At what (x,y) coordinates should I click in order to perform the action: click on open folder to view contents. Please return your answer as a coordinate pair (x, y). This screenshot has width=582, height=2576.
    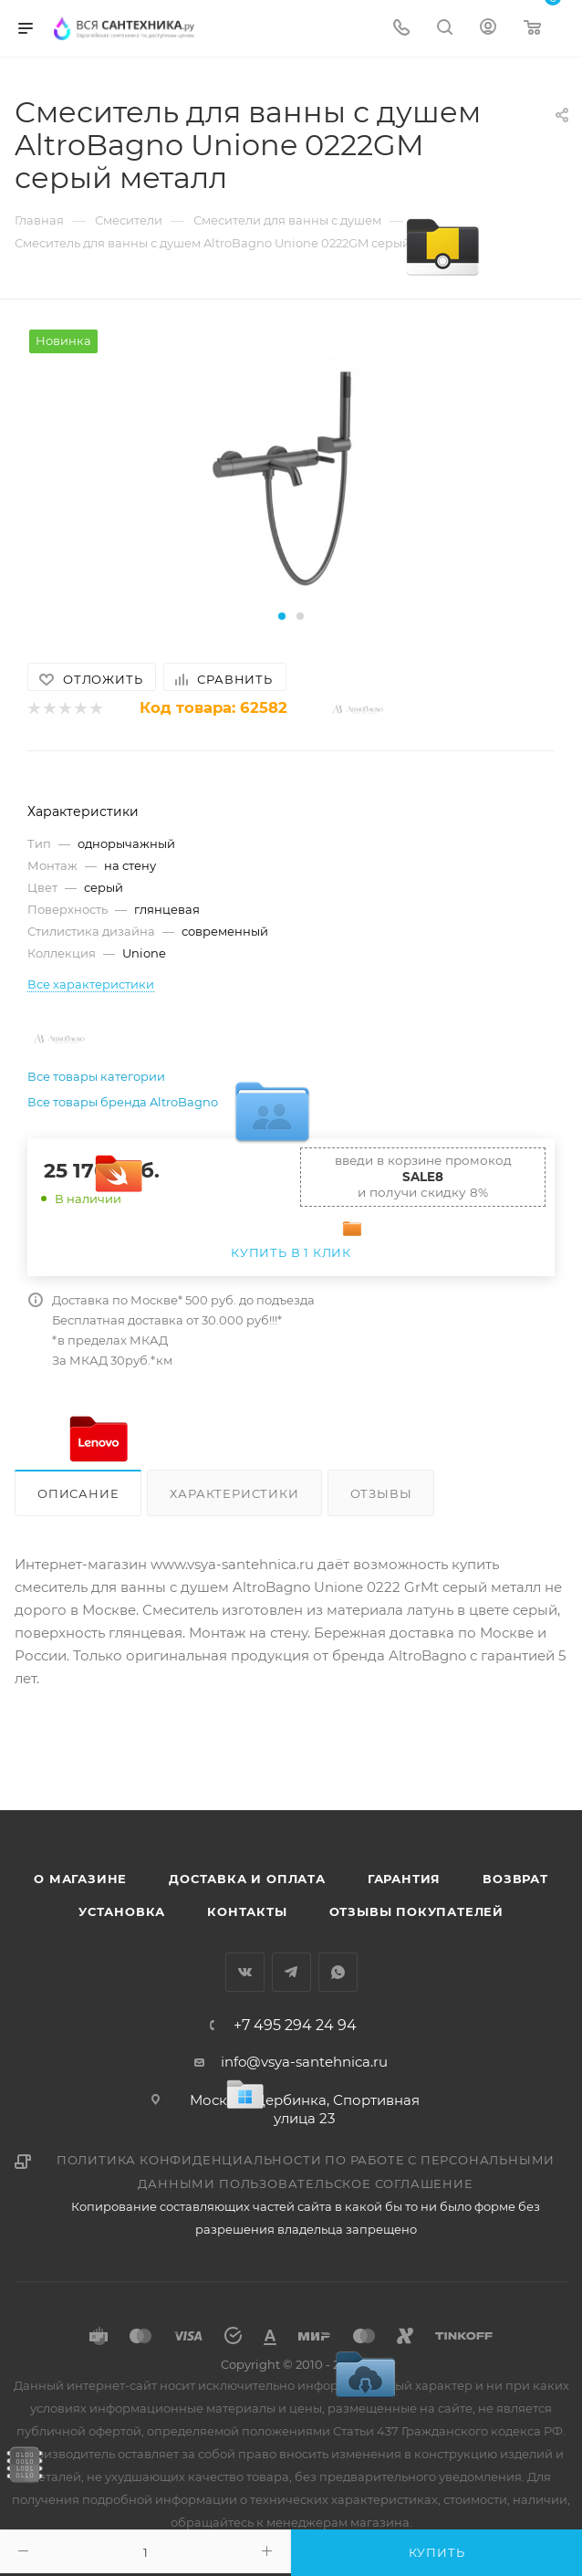
    Looking at the image, I should click on (352, 1229).